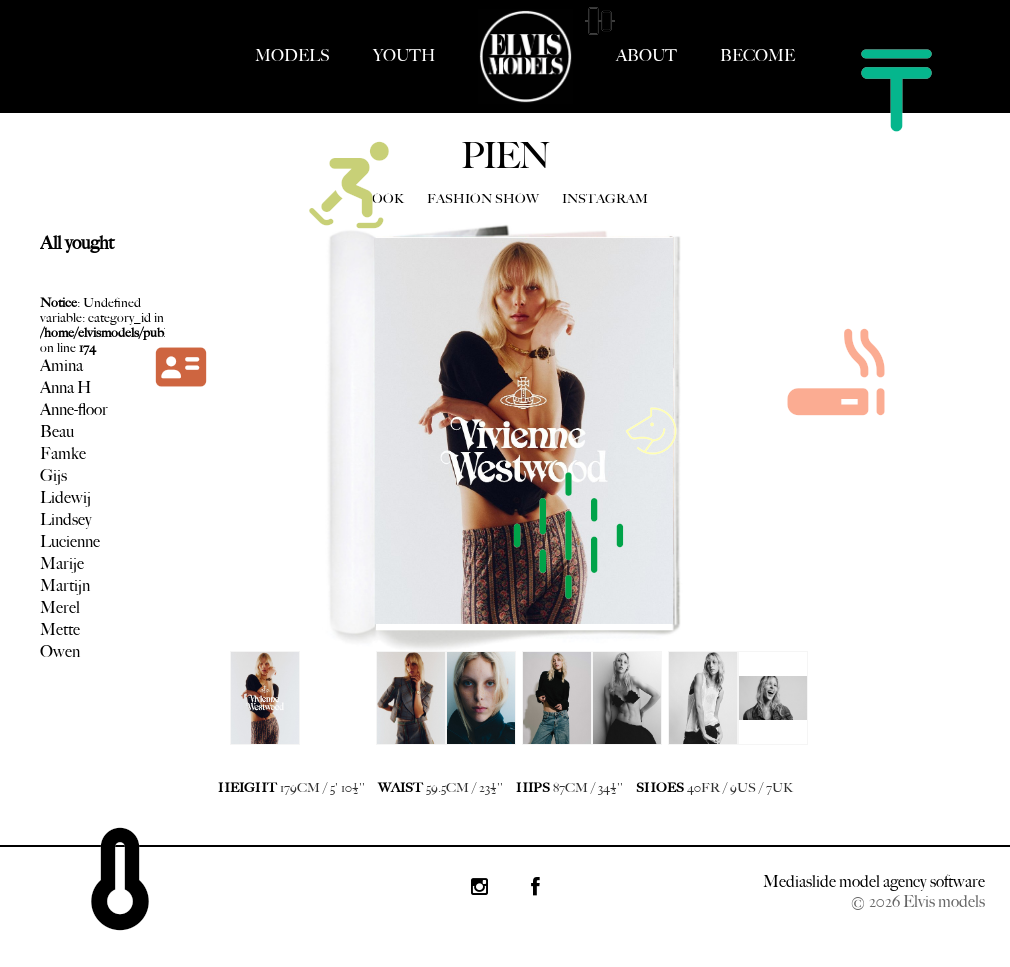 The image size is (1010, 967). Describe the element at coordinates (836, 372) in the screenshot. I see `indicates a designated smoking area` at that location.